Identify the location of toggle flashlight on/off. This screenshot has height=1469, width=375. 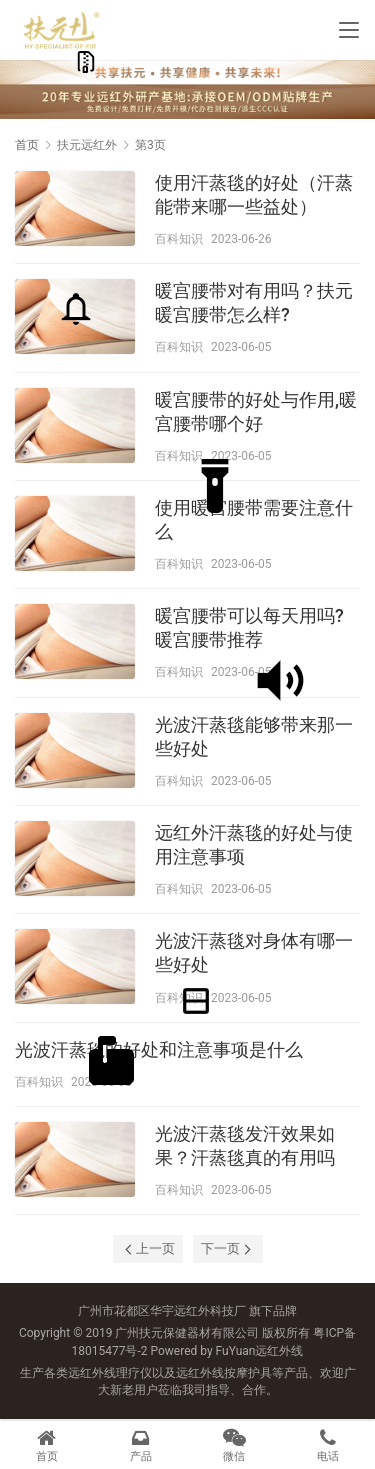
(215, 486).